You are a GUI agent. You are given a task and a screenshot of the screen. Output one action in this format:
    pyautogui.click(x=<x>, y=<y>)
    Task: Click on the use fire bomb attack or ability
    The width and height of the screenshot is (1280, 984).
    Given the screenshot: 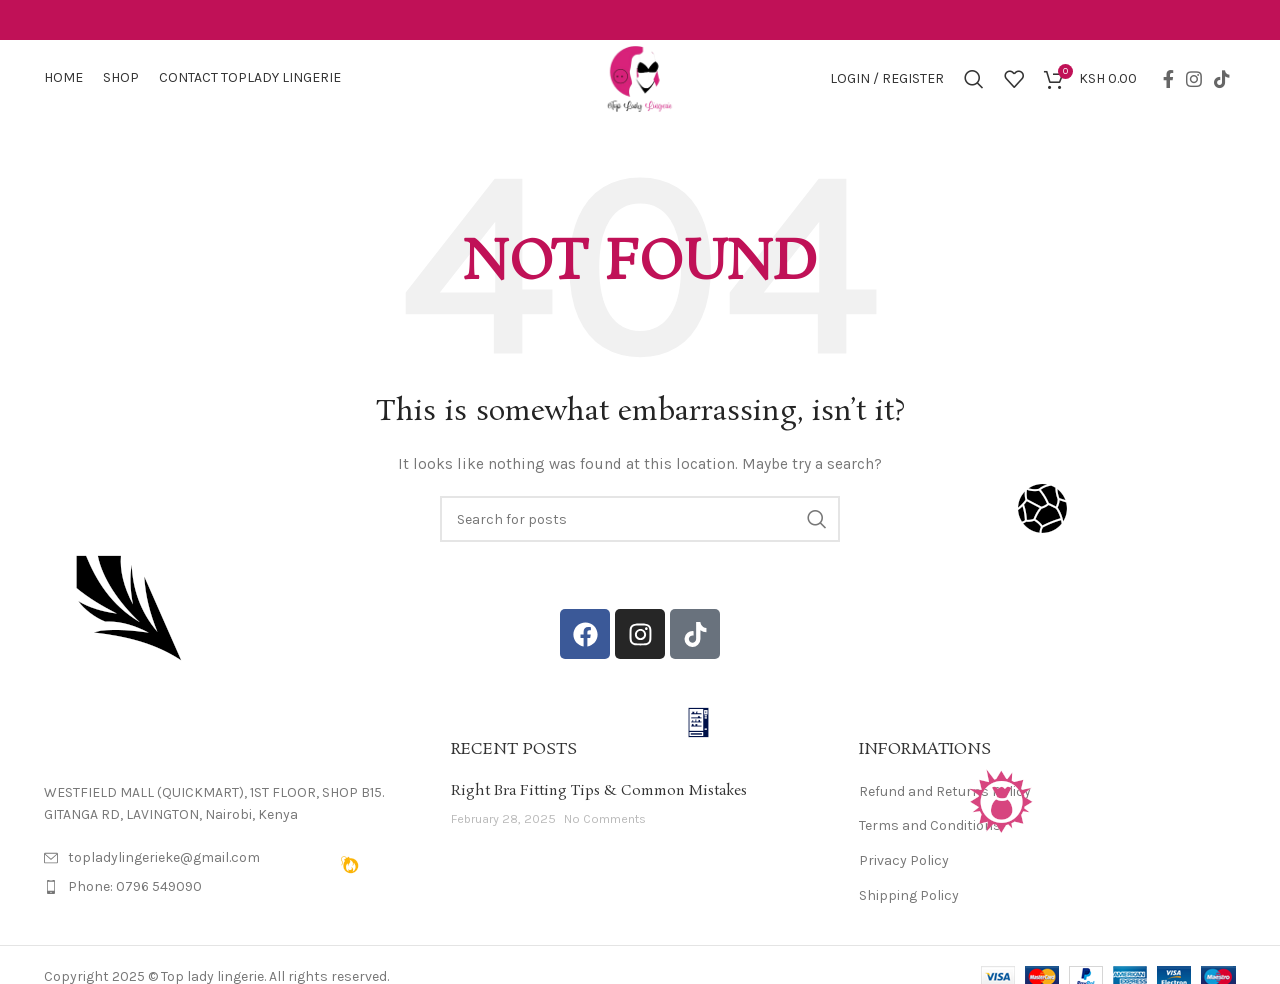 What is the action you would take?
    pyautogui.click(x=349, y=864)
    